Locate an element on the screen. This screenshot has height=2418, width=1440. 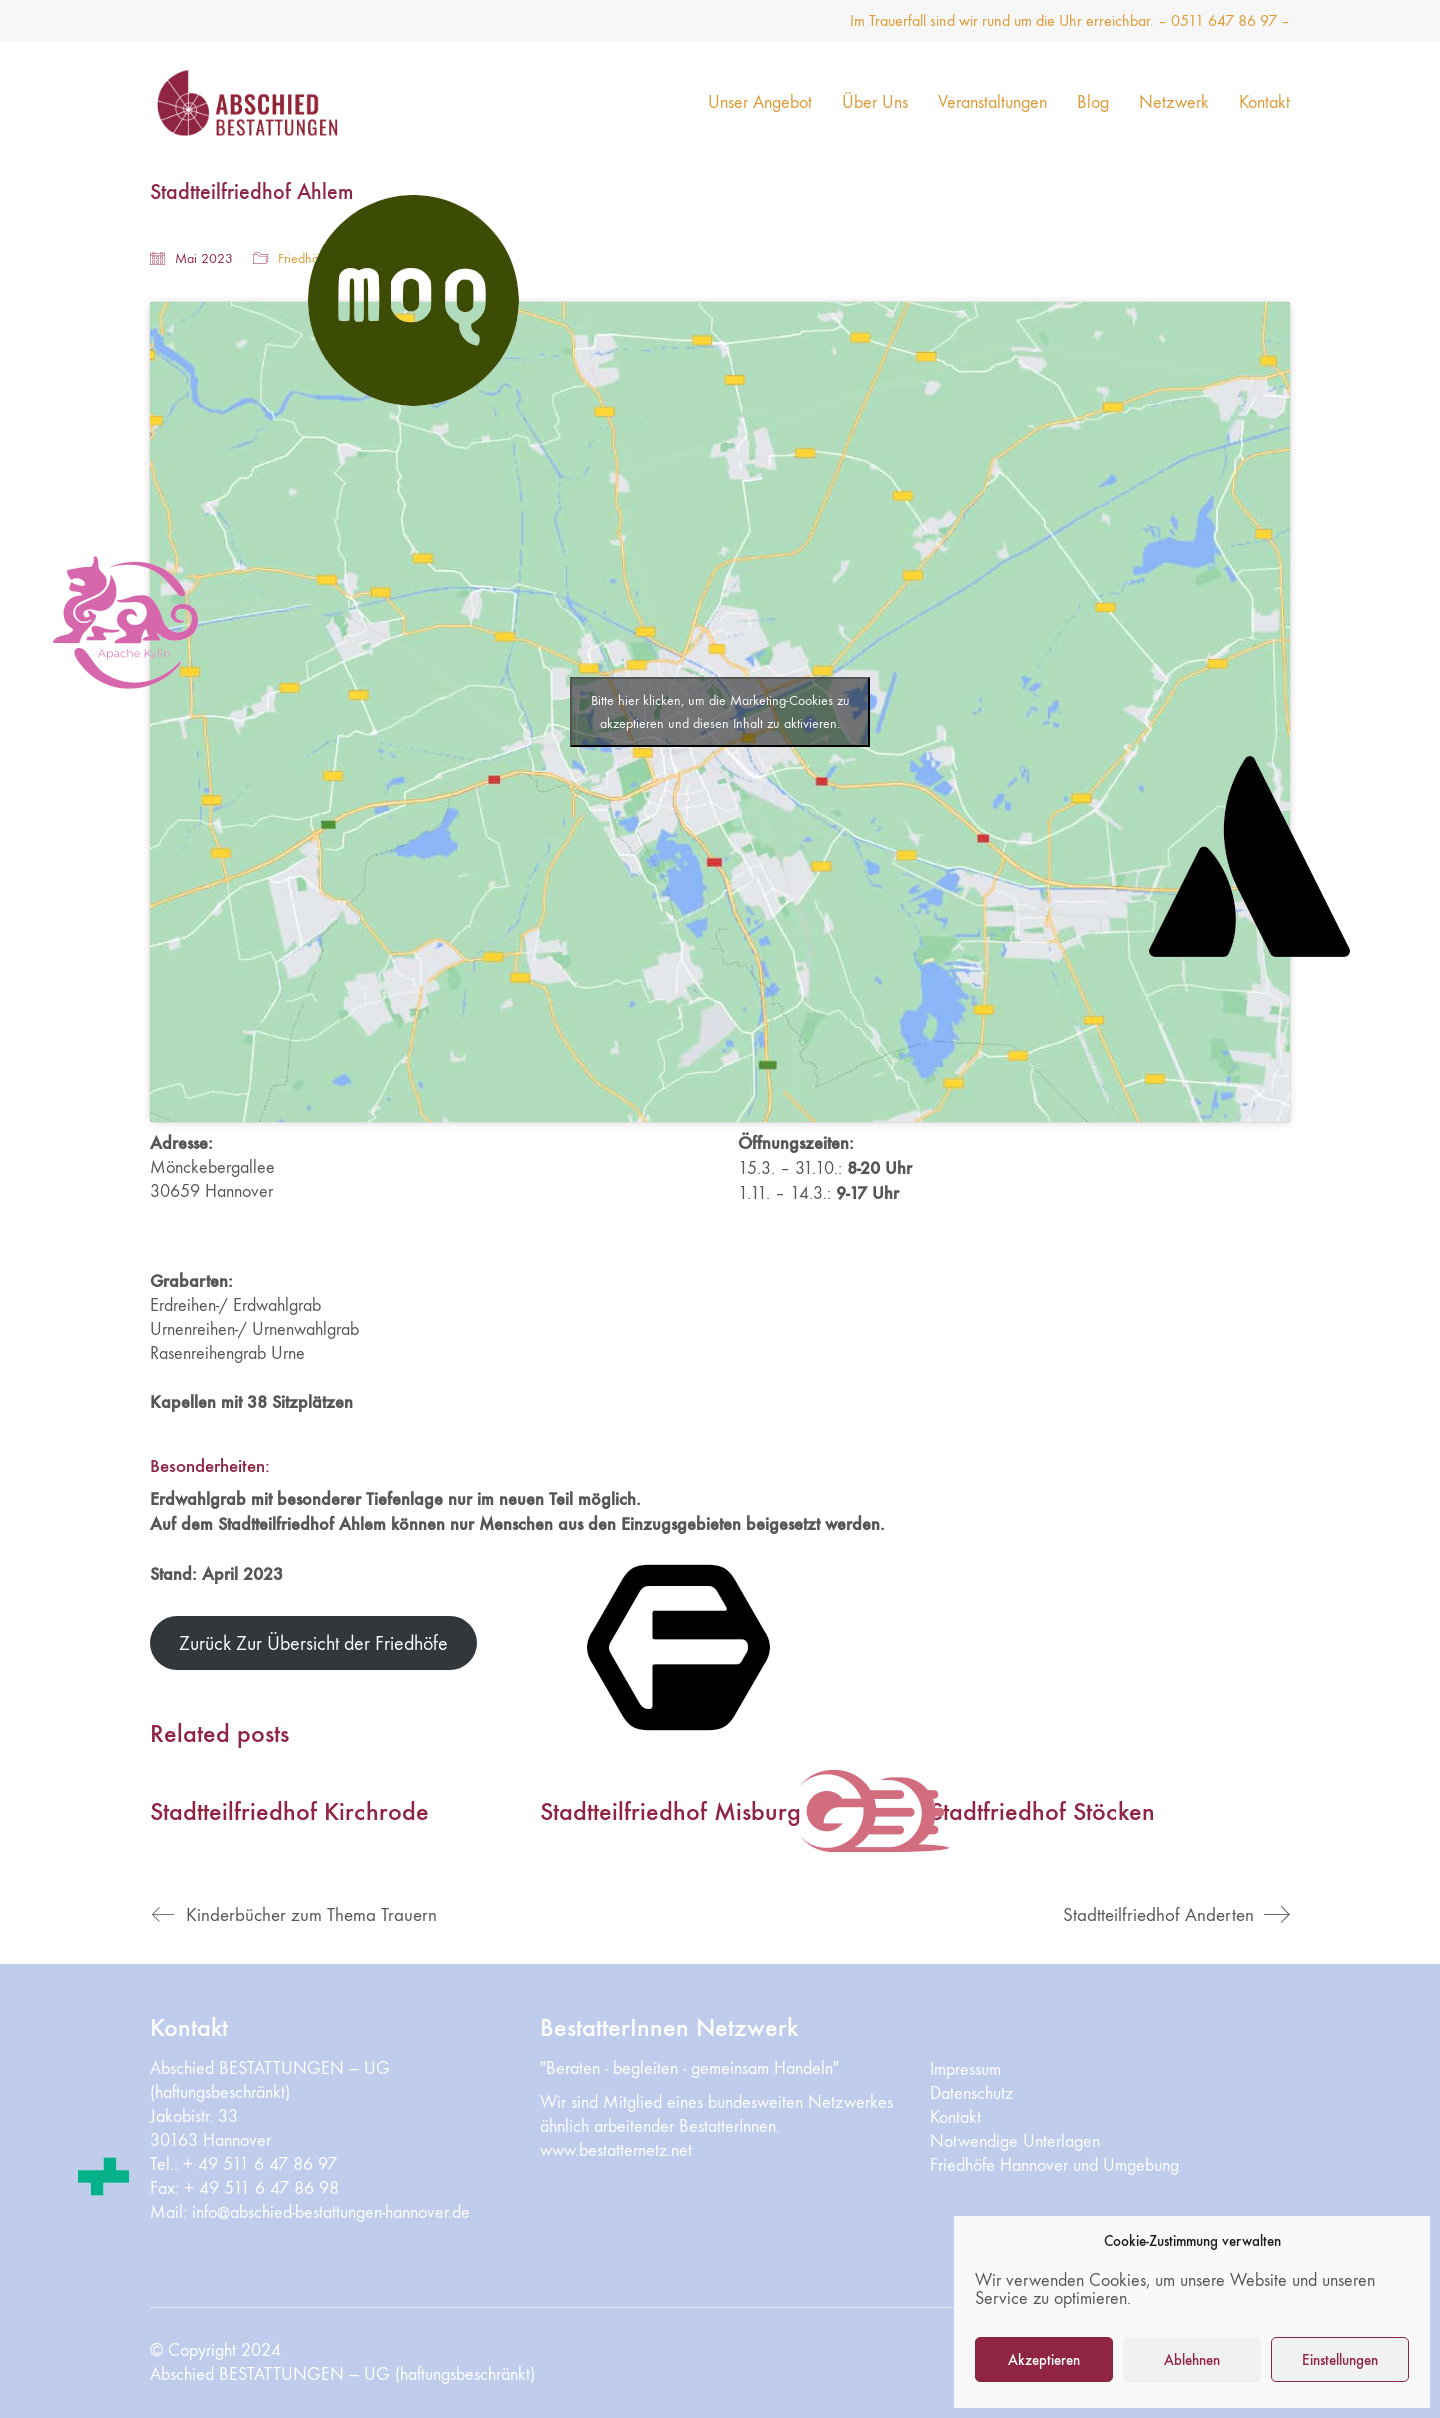
CrateDB database platform logo is located at coordinates (103, 2176).